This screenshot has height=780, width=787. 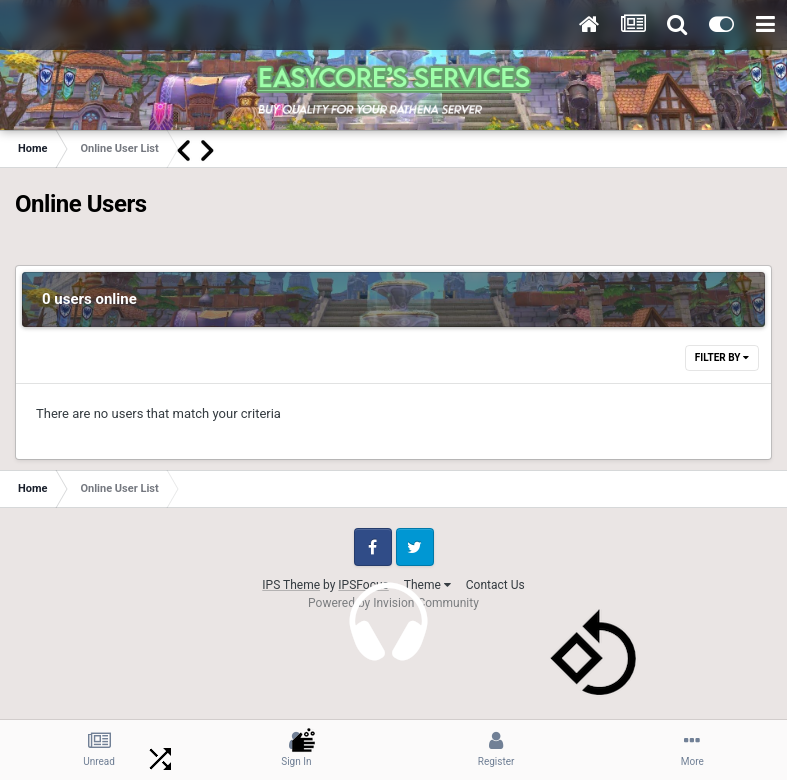 What do you see at coordinates (195, 150) in the screenshot?
I see `view or edit source code` at bounding box center [195, 150].